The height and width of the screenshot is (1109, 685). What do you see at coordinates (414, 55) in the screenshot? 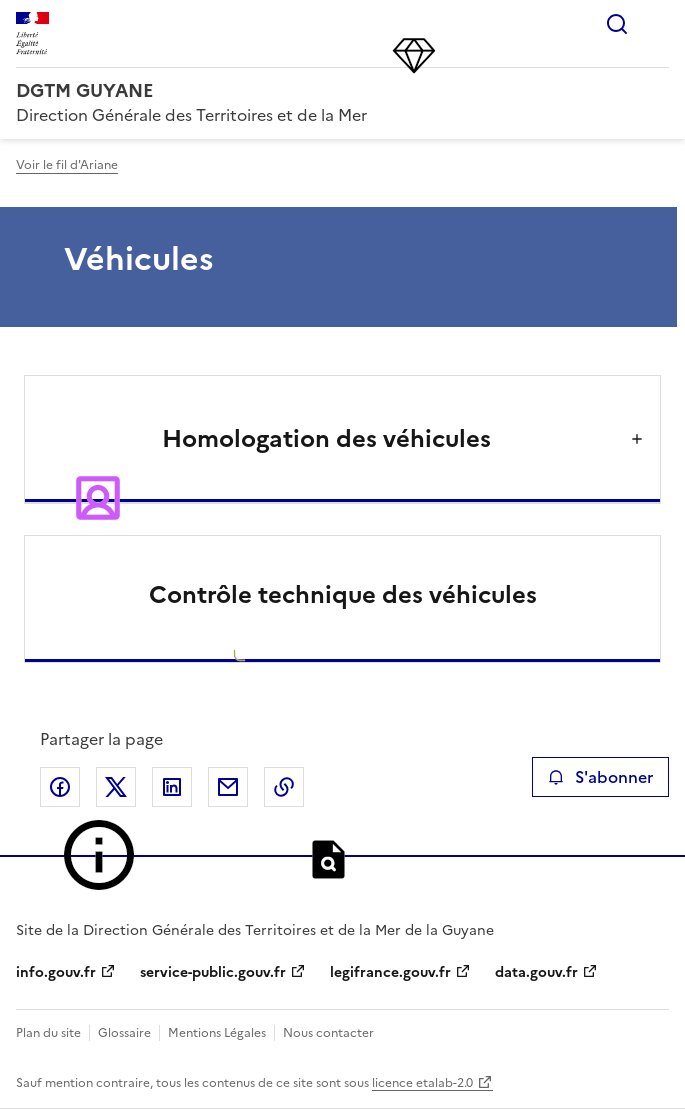
I see `open Sketch design application` at bounding box center [414, 55].